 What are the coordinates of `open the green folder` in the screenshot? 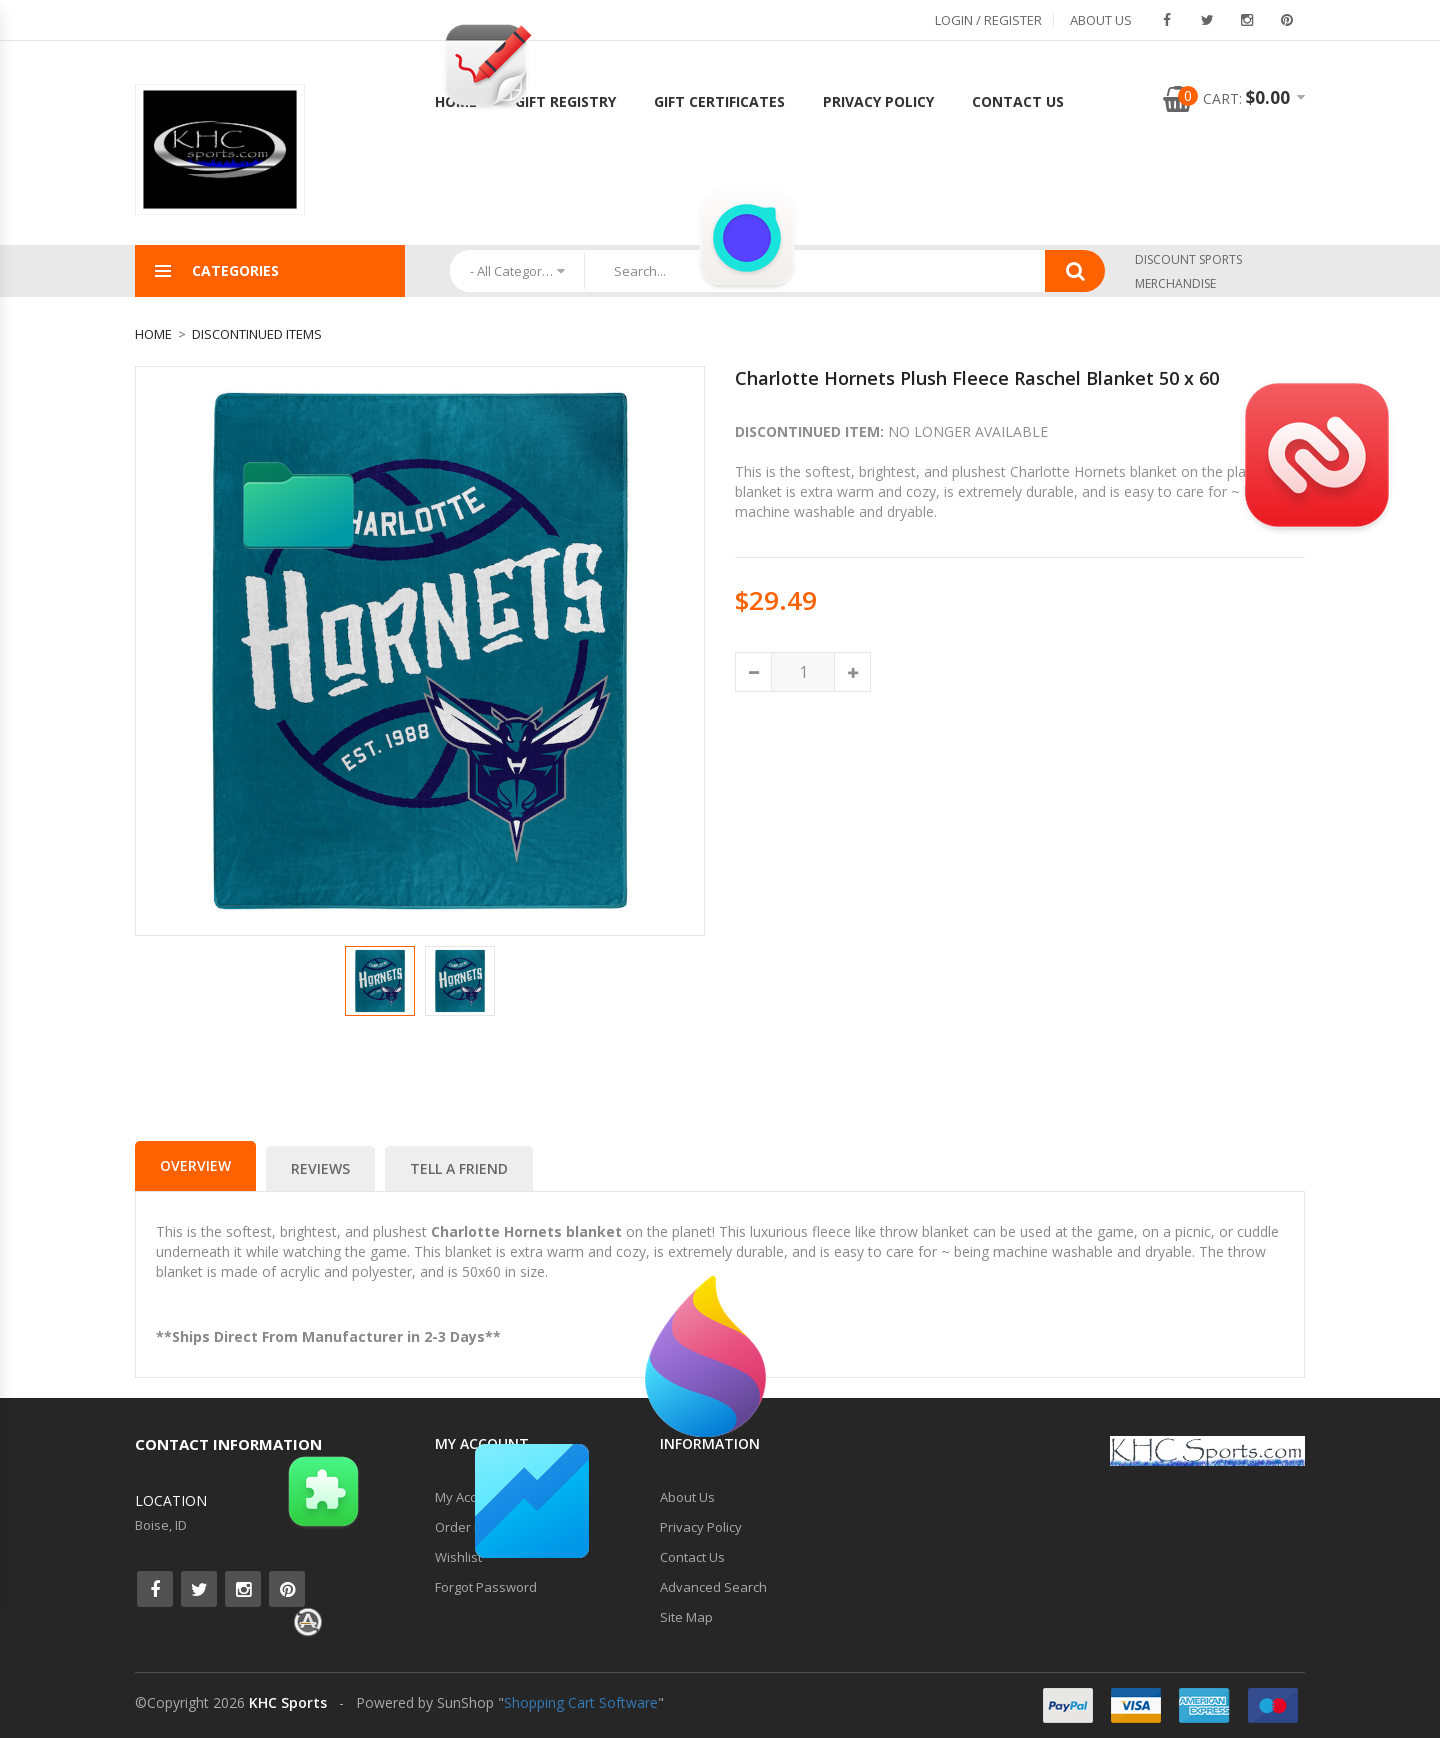 It's located at (298, 508).